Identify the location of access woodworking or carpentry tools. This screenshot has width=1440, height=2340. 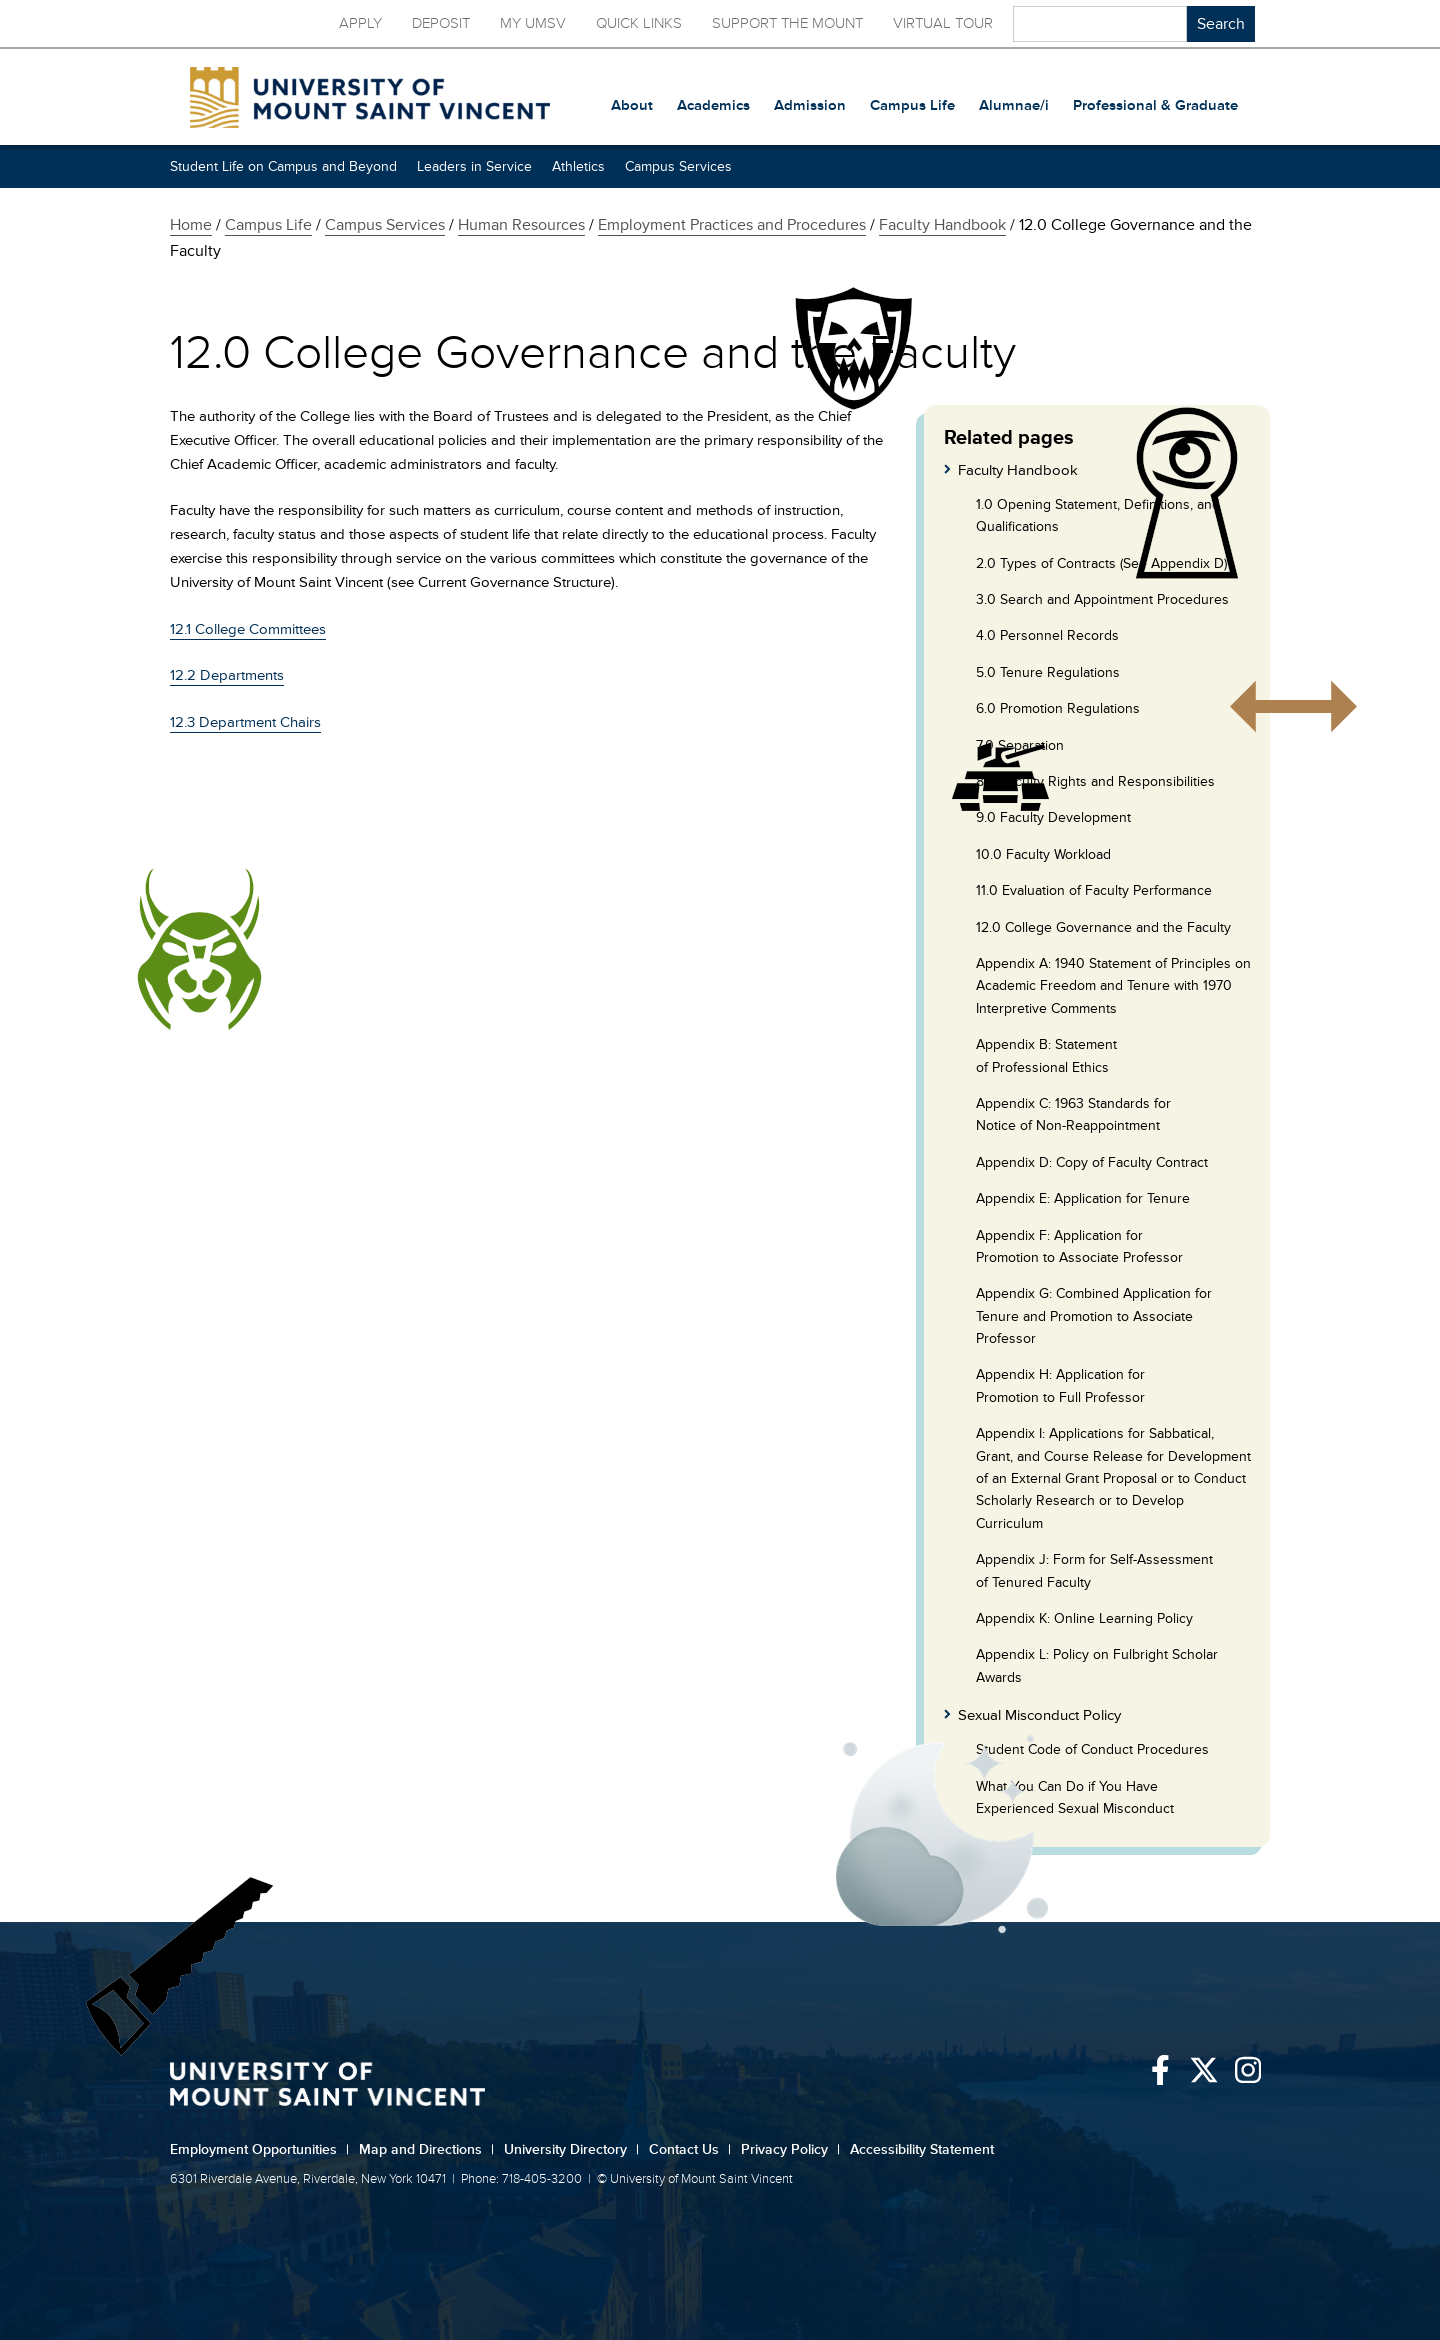
(179, 1968).